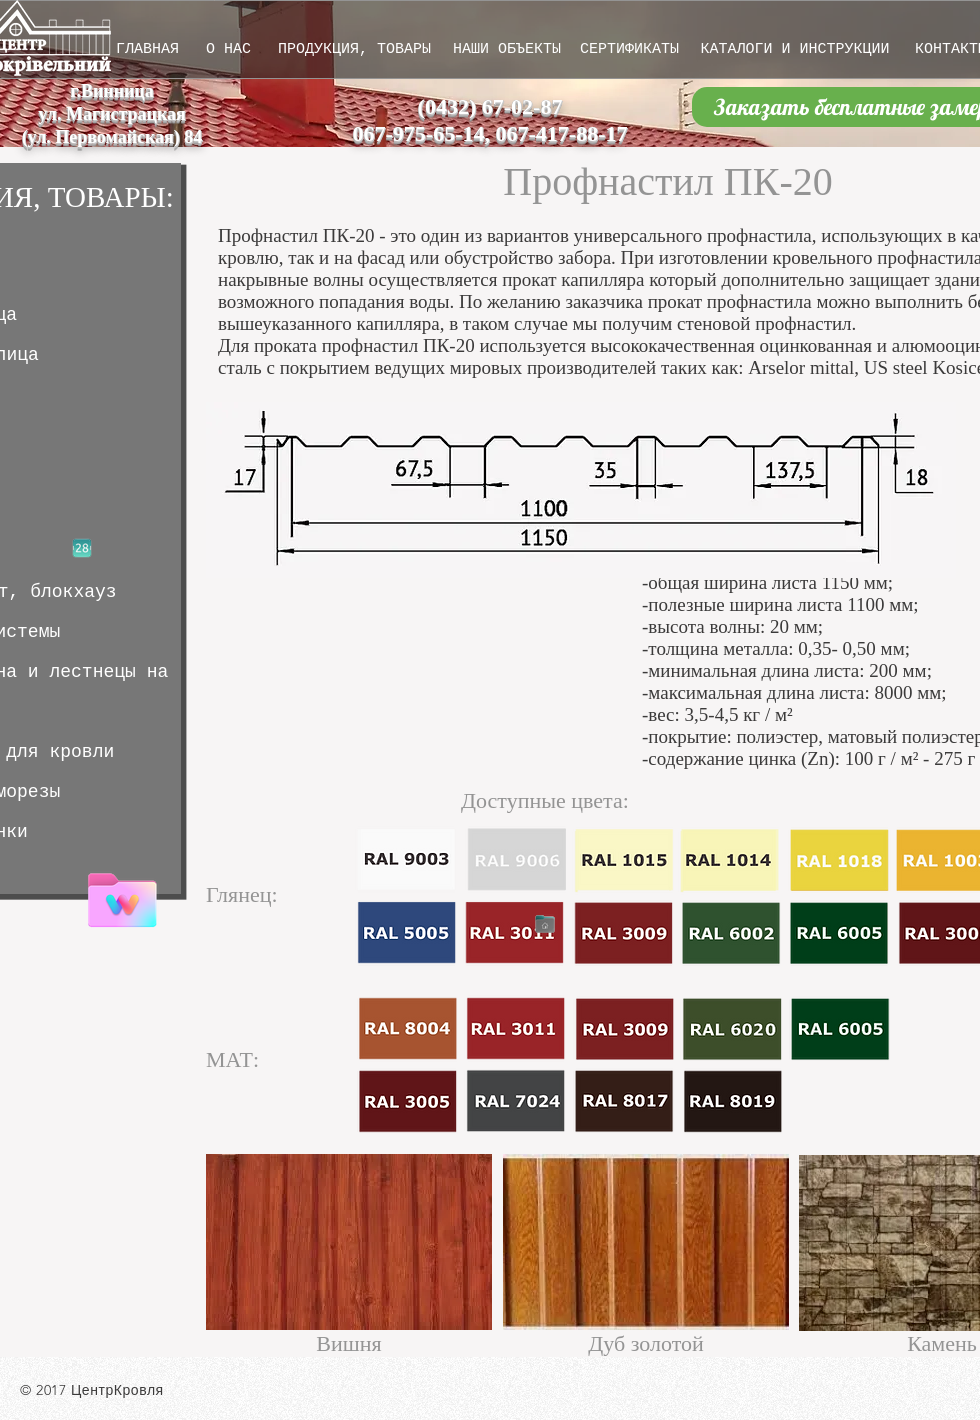 The height and width of the screenshot is (1420, 980). What do you see at coordinates (82, 548) in the screenshot?
I see `open the calendar app` at bounding box center [82, 548].